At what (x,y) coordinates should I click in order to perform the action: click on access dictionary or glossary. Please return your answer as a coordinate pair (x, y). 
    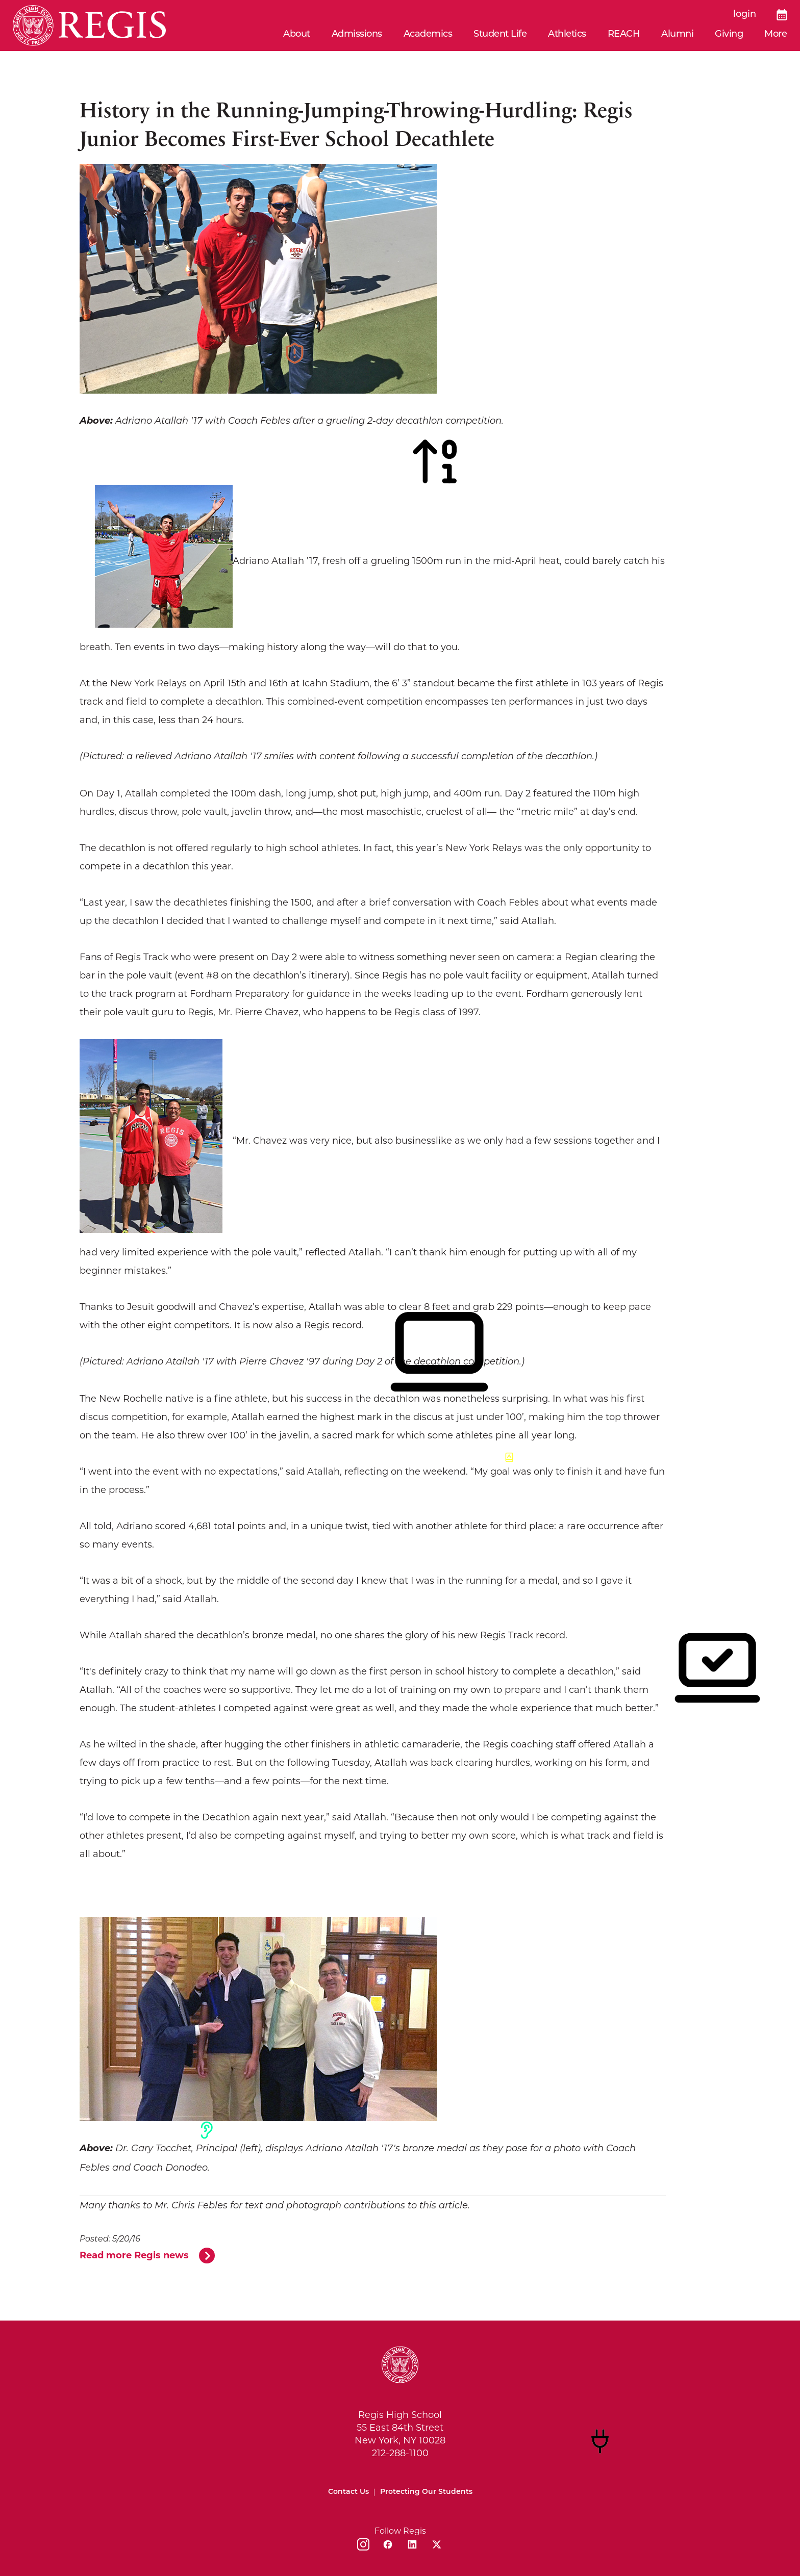
    Looking at the image, I should click on (509, 1457).